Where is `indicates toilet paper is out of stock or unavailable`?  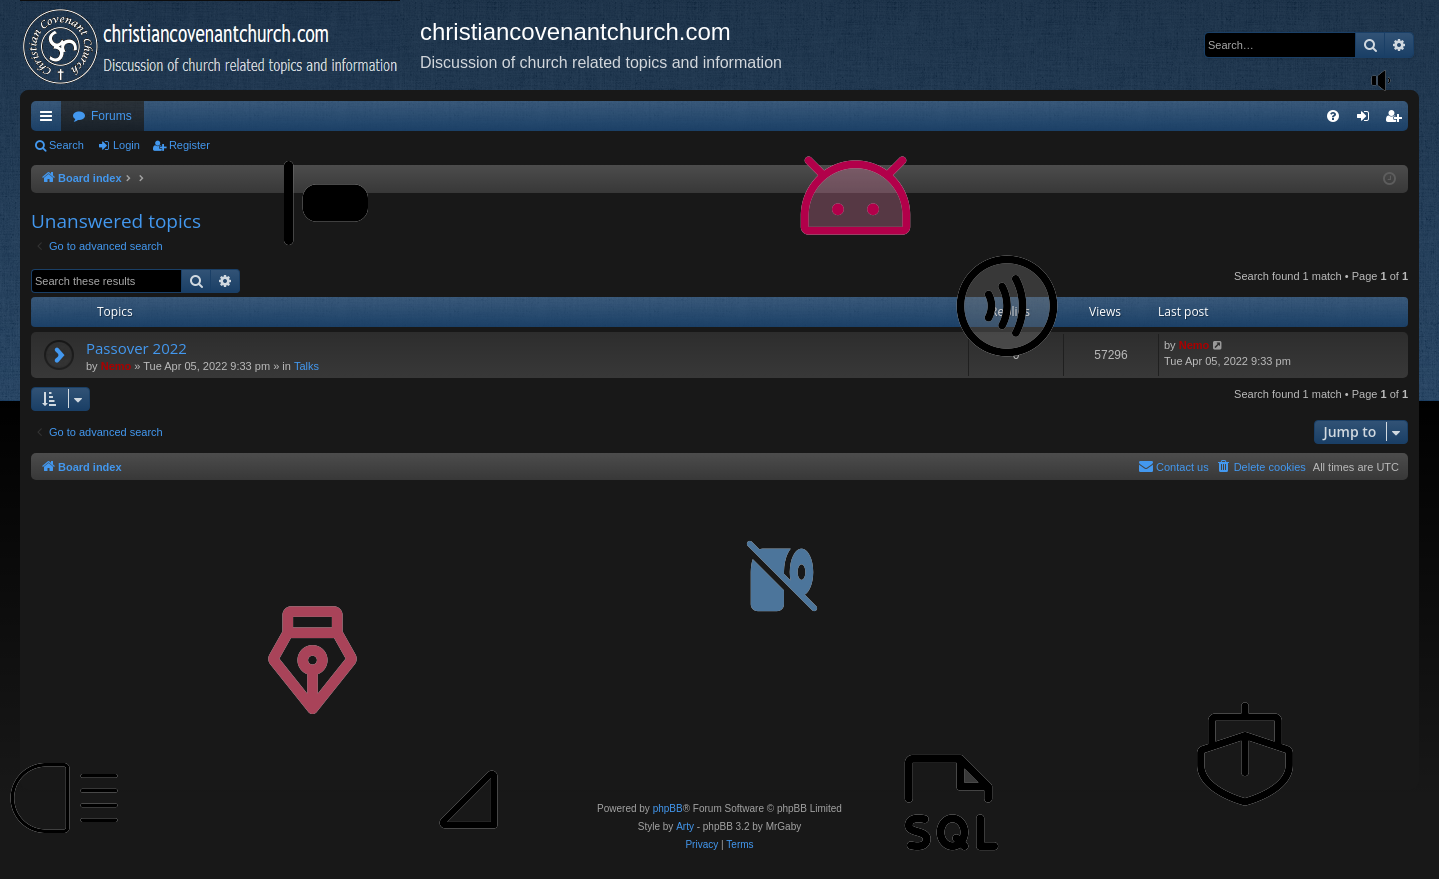
indicates toilet paper is out of stock or unavailable is located at coordinates (782, 576).